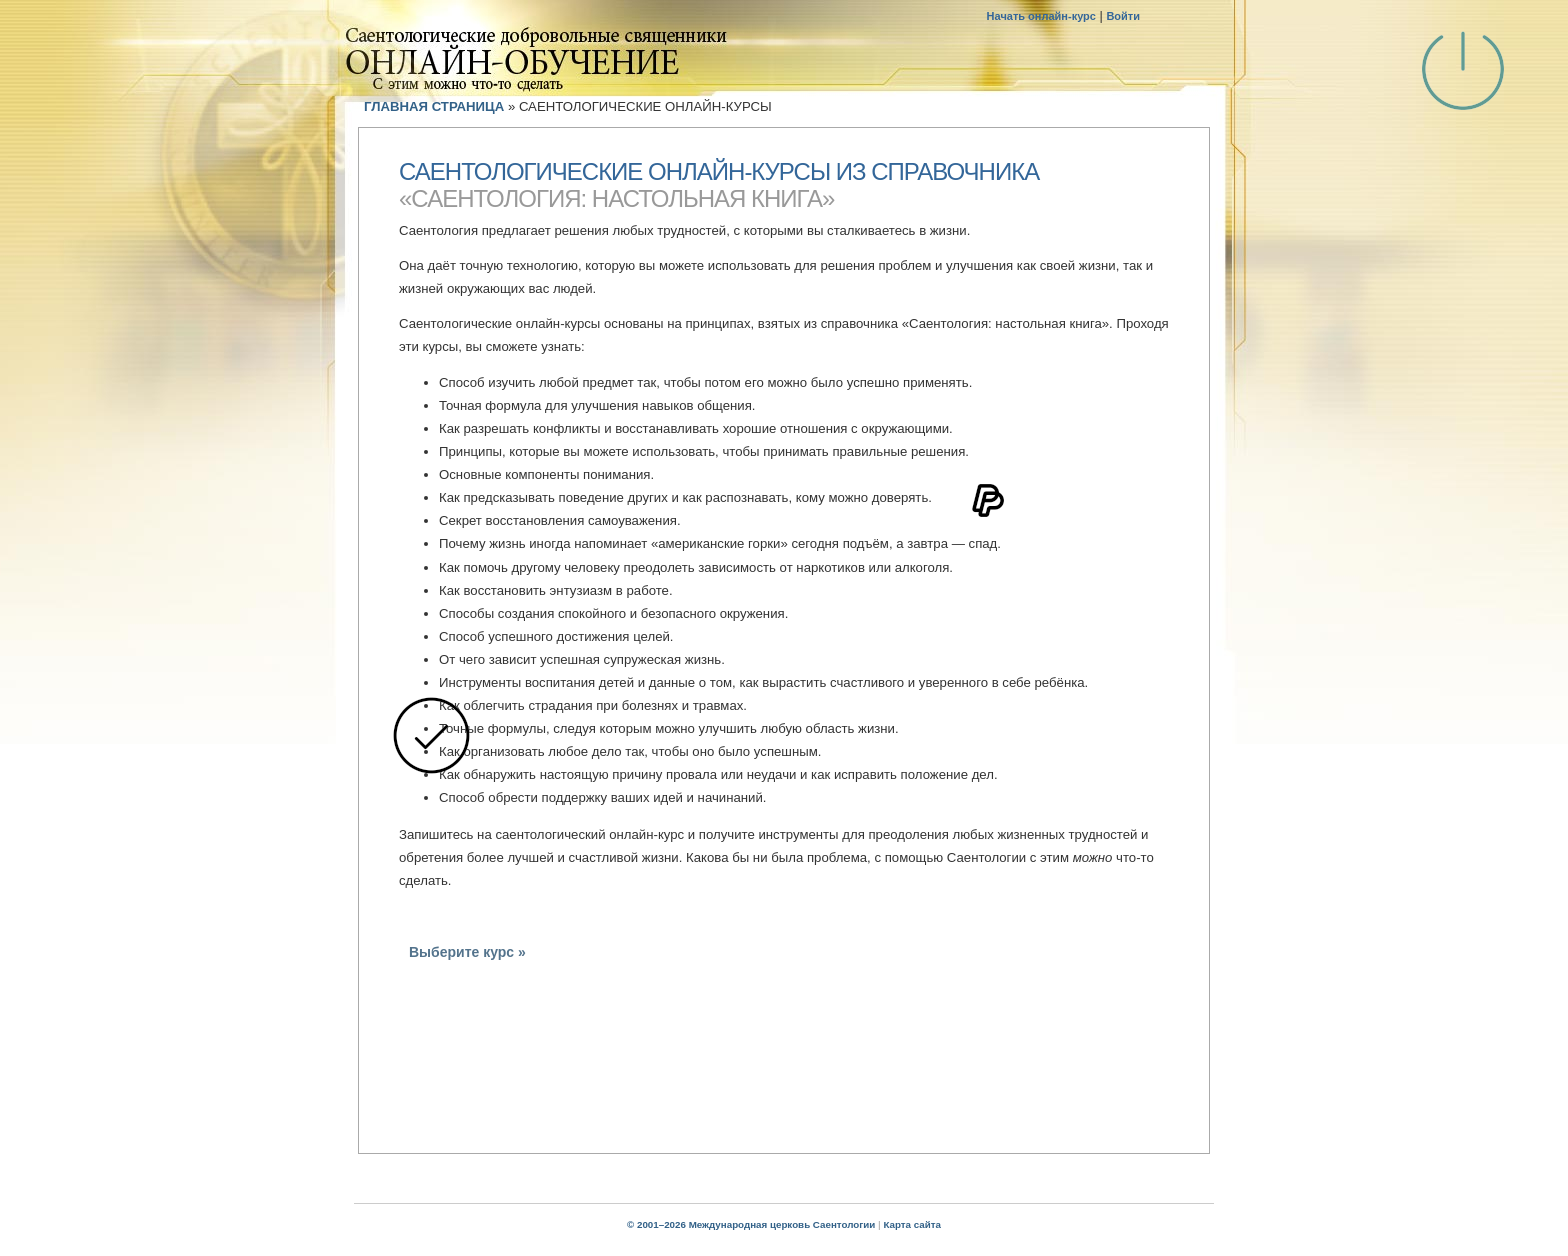 The height and width of the screenshot is (1256, 1568). Describe the element at coordinates (431, 735) in the screenshot. I see `confirms a completed action or task` at that location.